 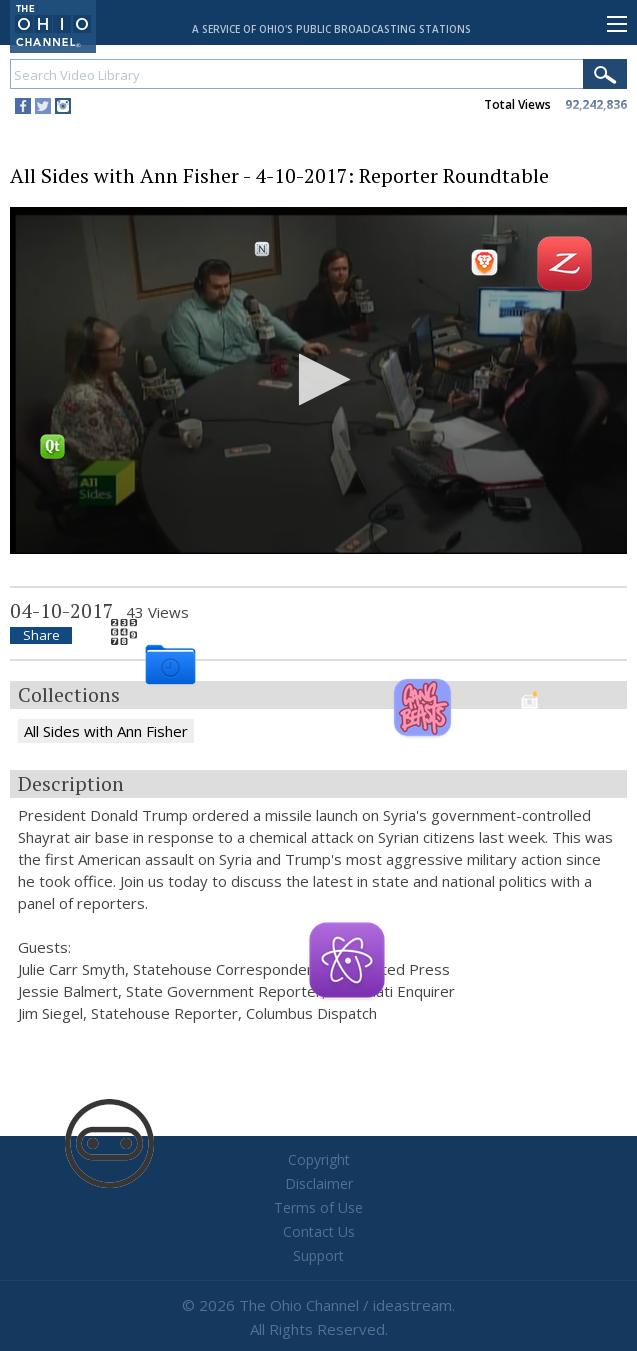 I want to click on open Qt Designer application, so click(x=52, y=446).